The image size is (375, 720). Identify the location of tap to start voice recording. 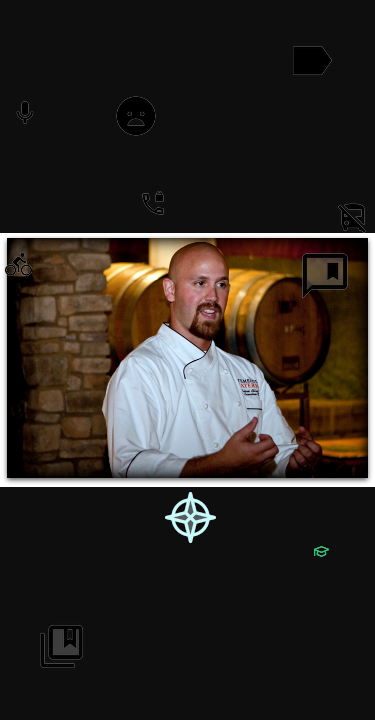
(25, 113).